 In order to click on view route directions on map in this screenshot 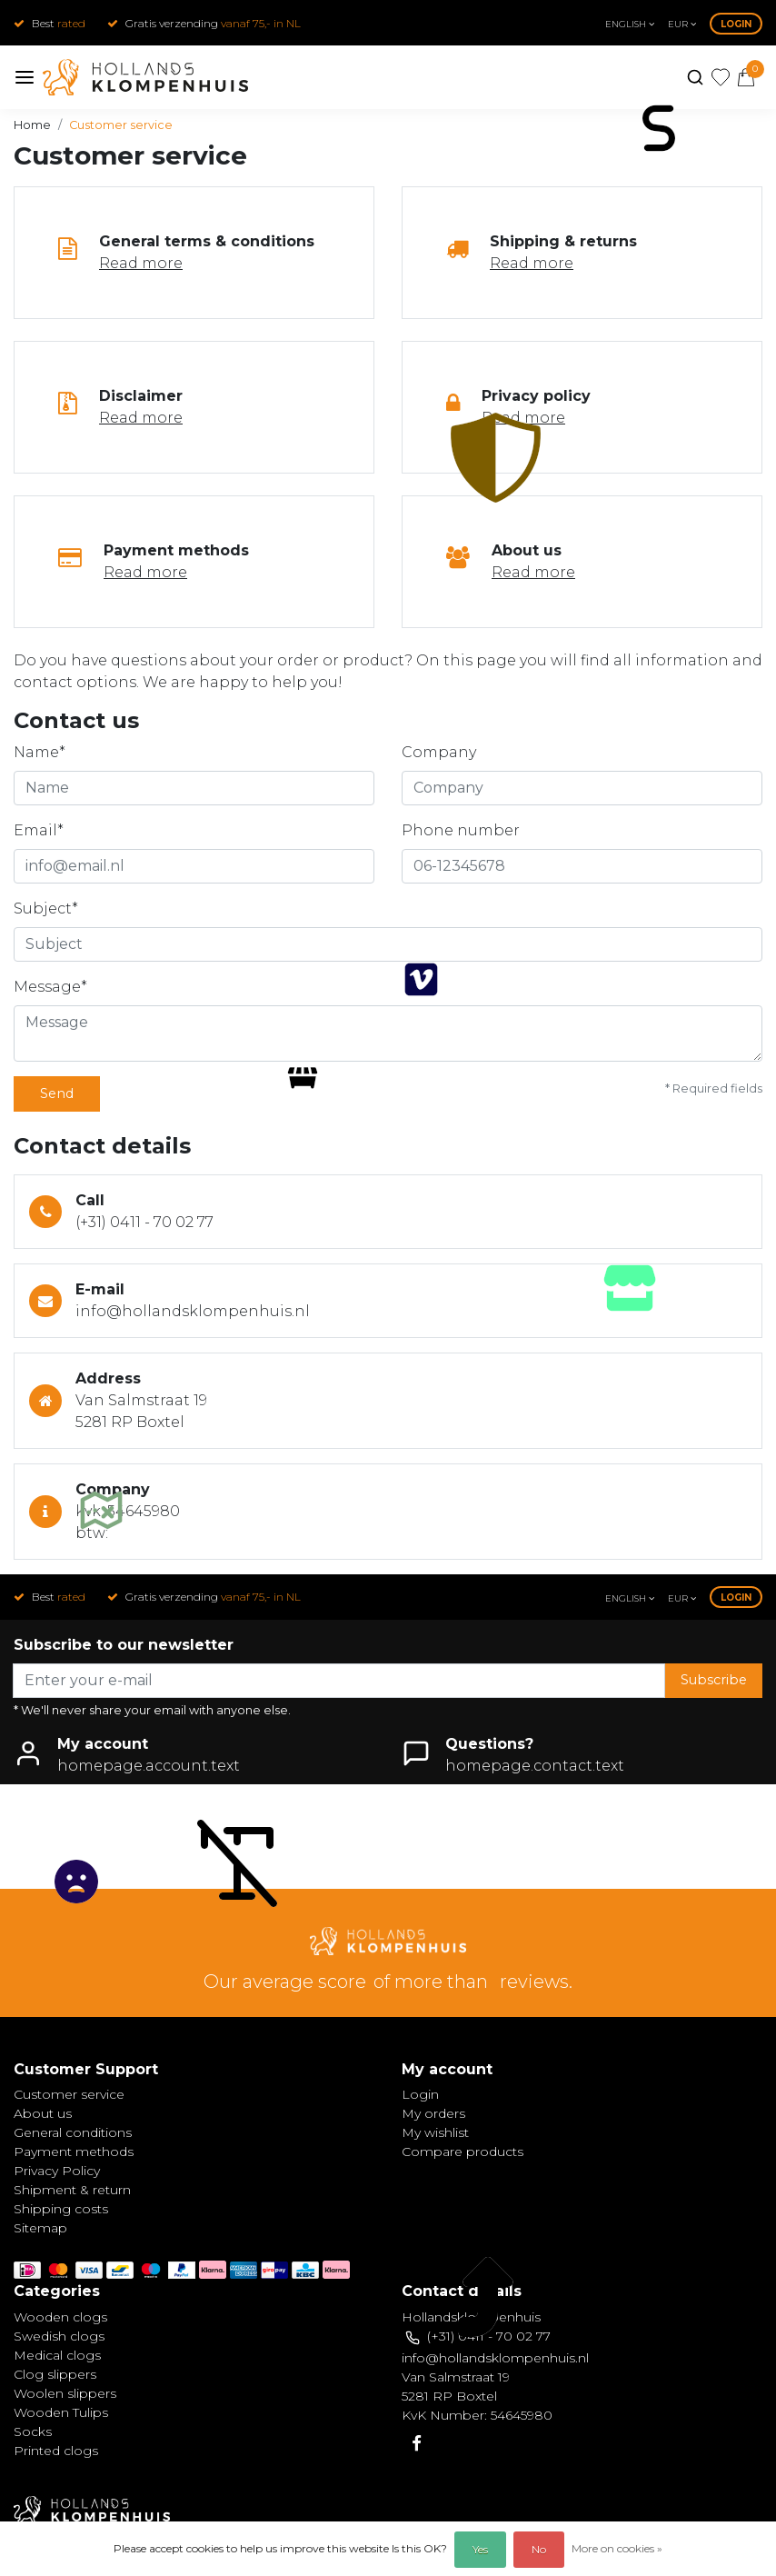, I will do `click(101, 1510)`.